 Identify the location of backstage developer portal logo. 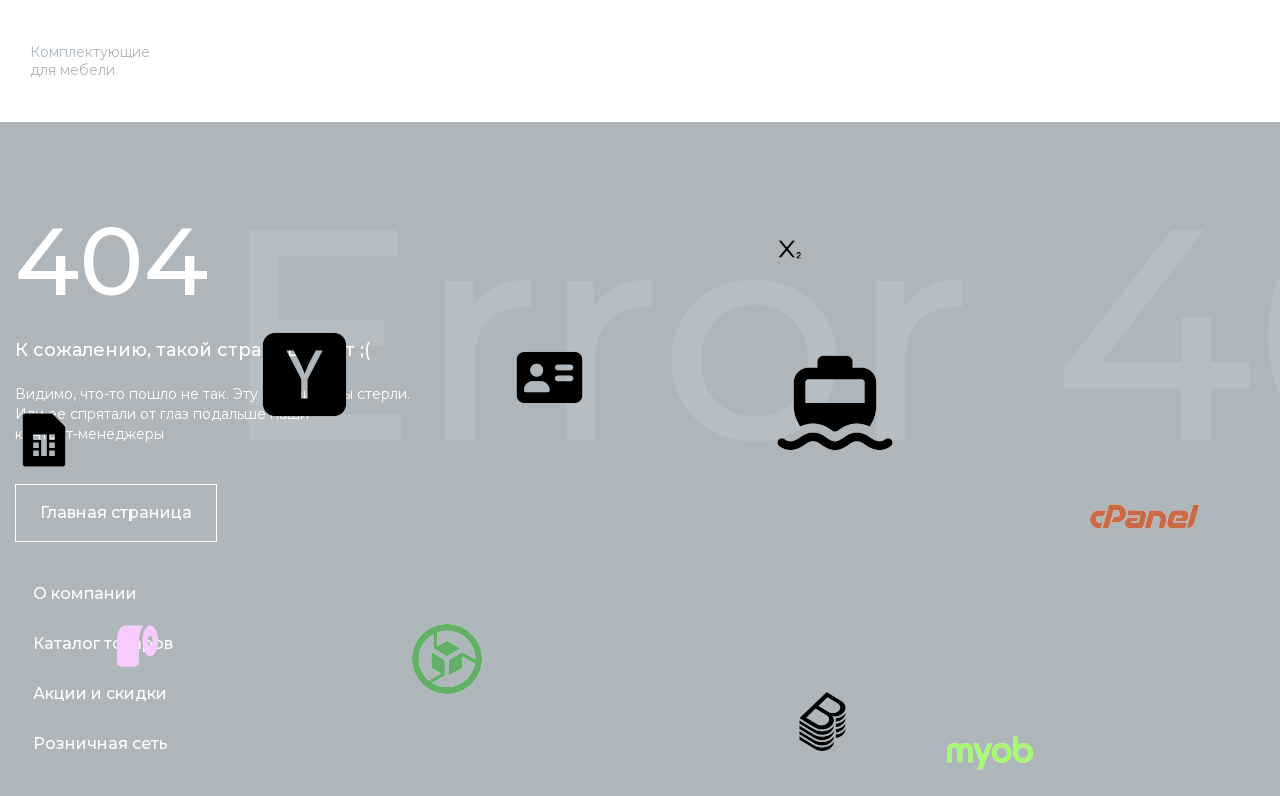
(822, 721).